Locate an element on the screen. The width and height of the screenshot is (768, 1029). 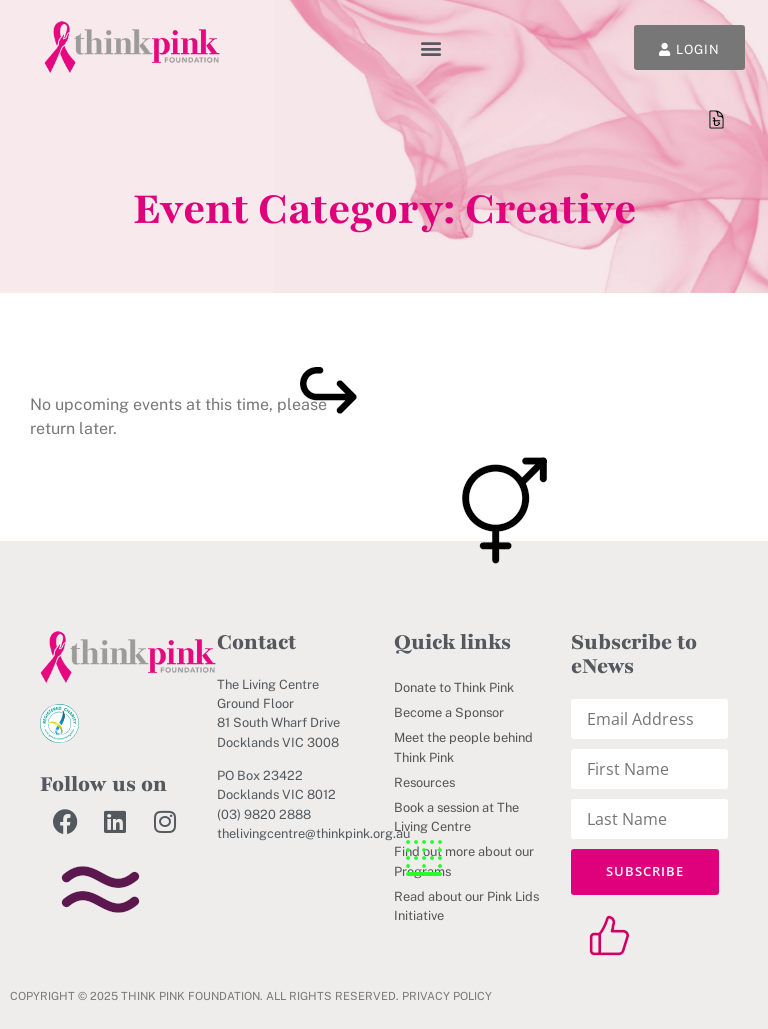
select gender or sex options is located at coordinates (504, 510).